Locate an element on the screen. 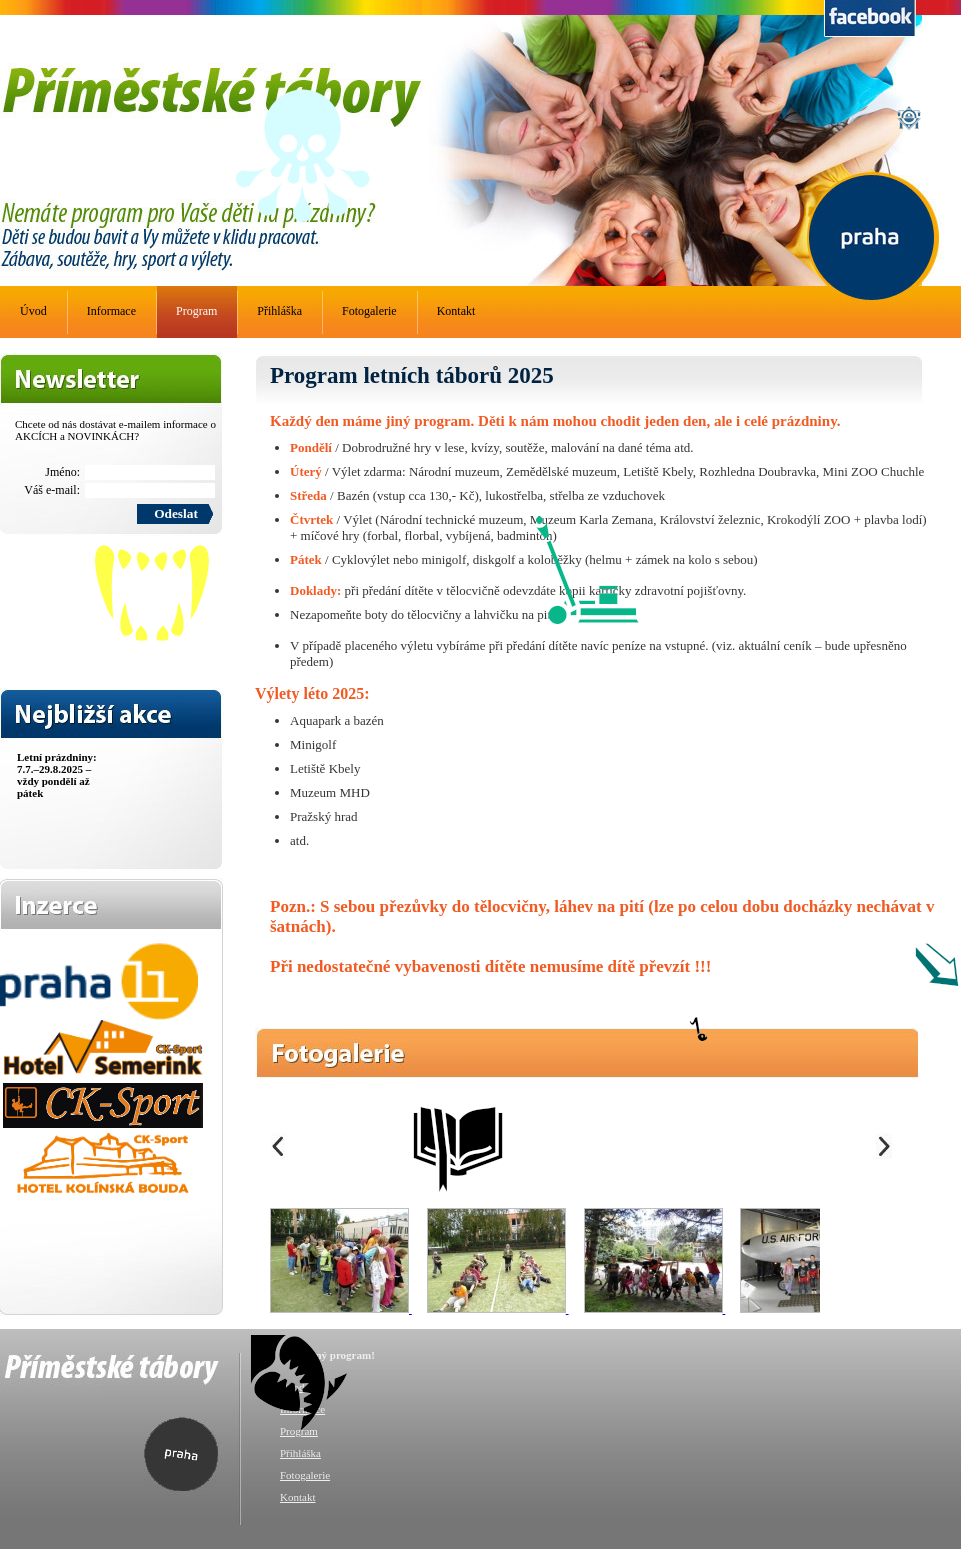  access floor cleaning or maintenance tools is located at coordinates (589, 568).